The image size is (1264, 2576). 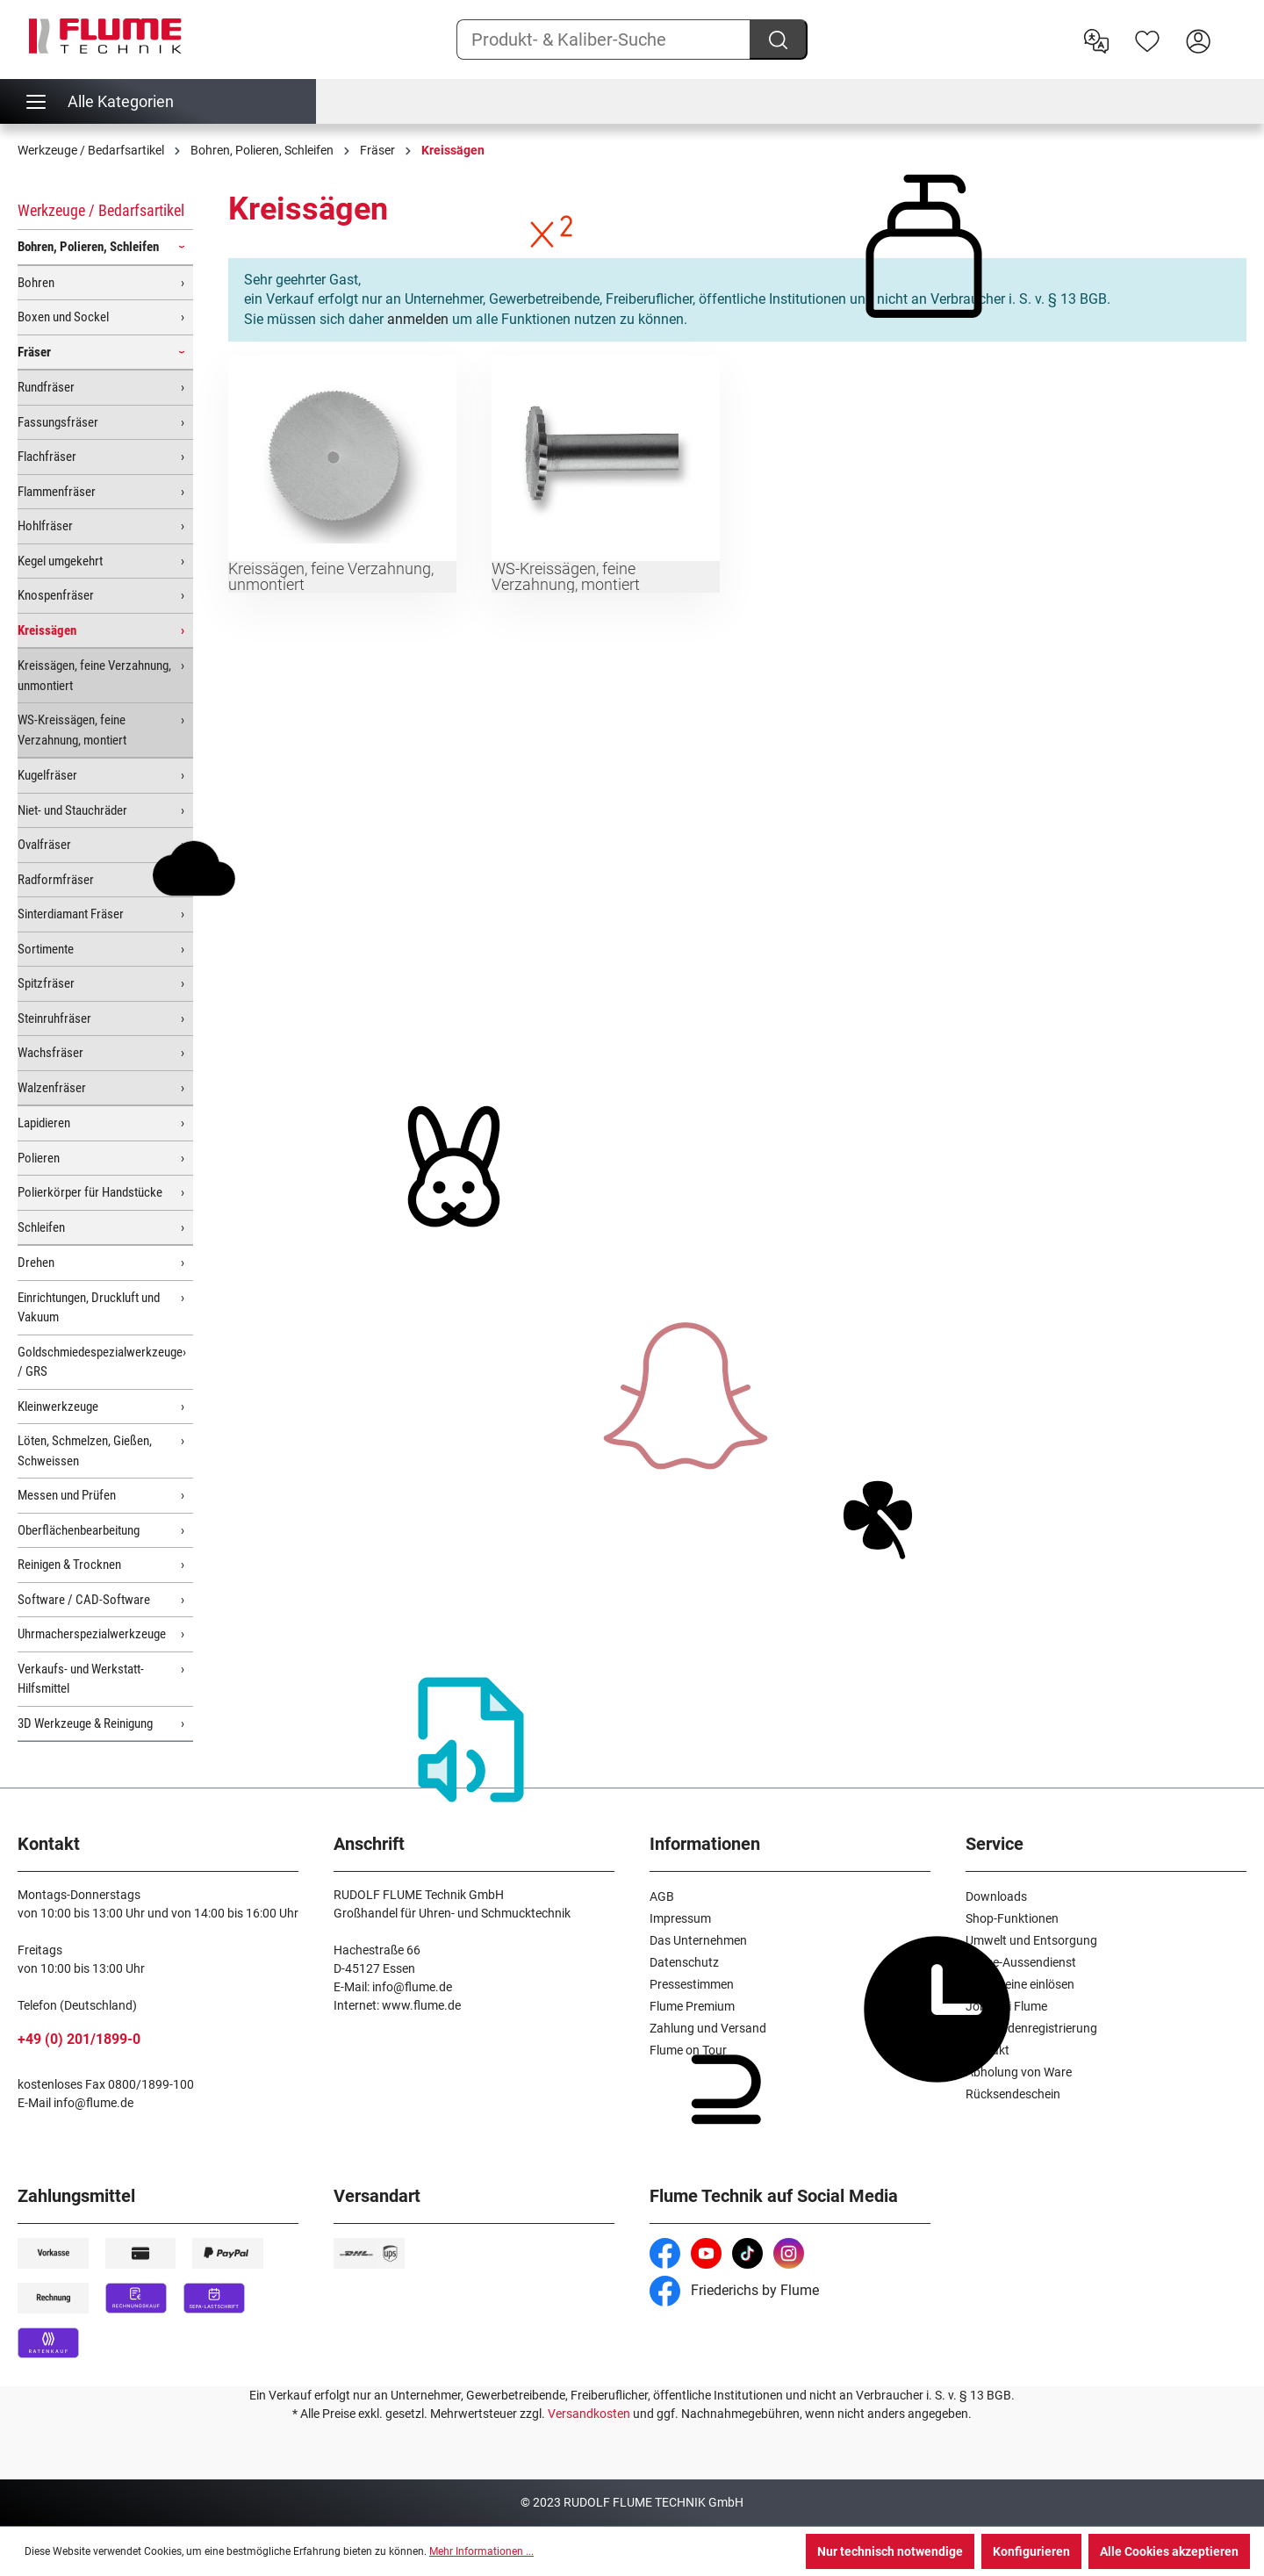 What do you see at coordinates (937, 2009) in the screenshot?
I see `view current time` at bounding box center [937, 2009].